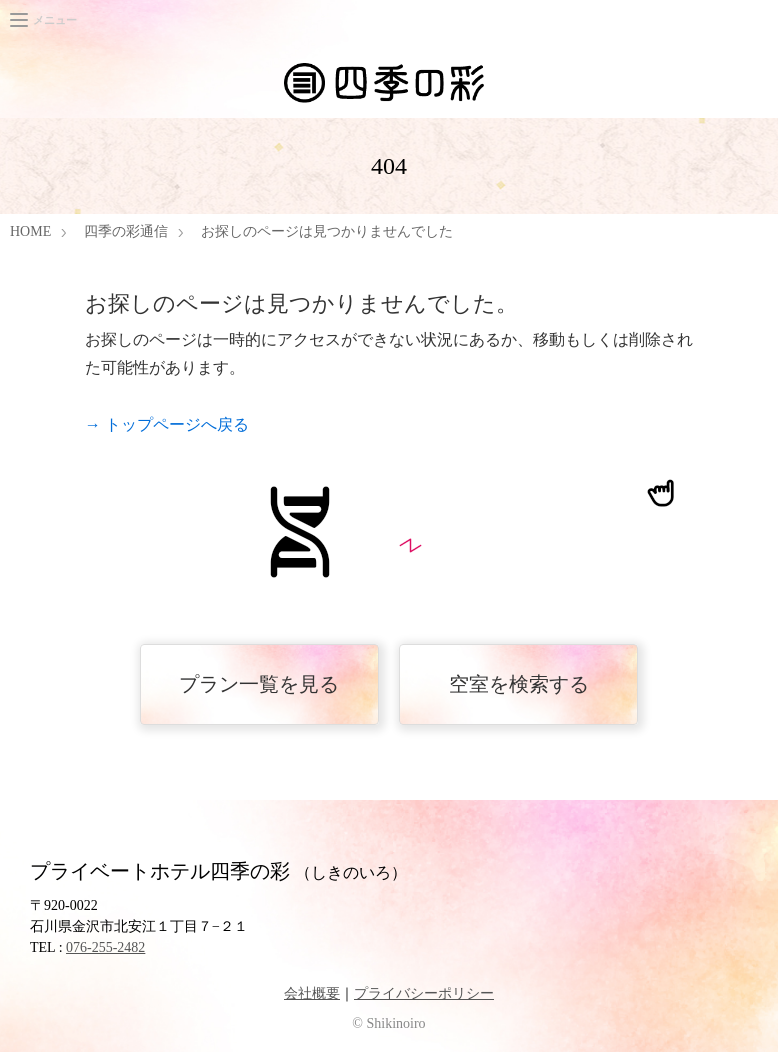 The width and height of the screenshot is (778, 1052). Describe the element at coordinates (300, 532) in the screenshot. I see `access genetic or biological information` at that location.